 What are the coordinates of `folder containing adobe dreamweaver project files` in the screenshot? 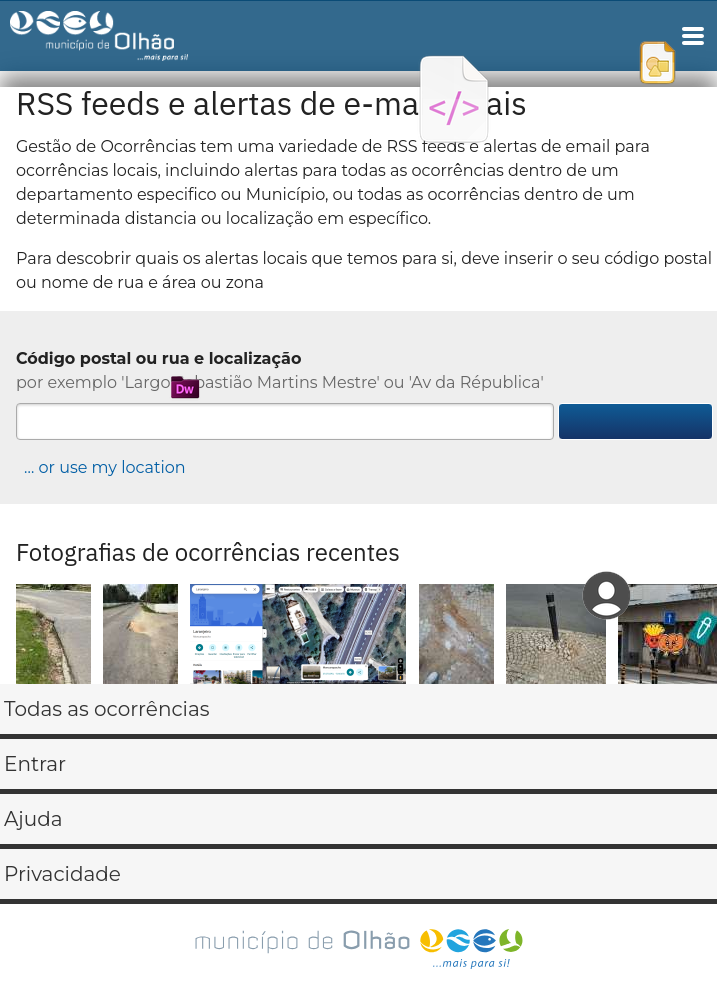 It's located at (185, 388).